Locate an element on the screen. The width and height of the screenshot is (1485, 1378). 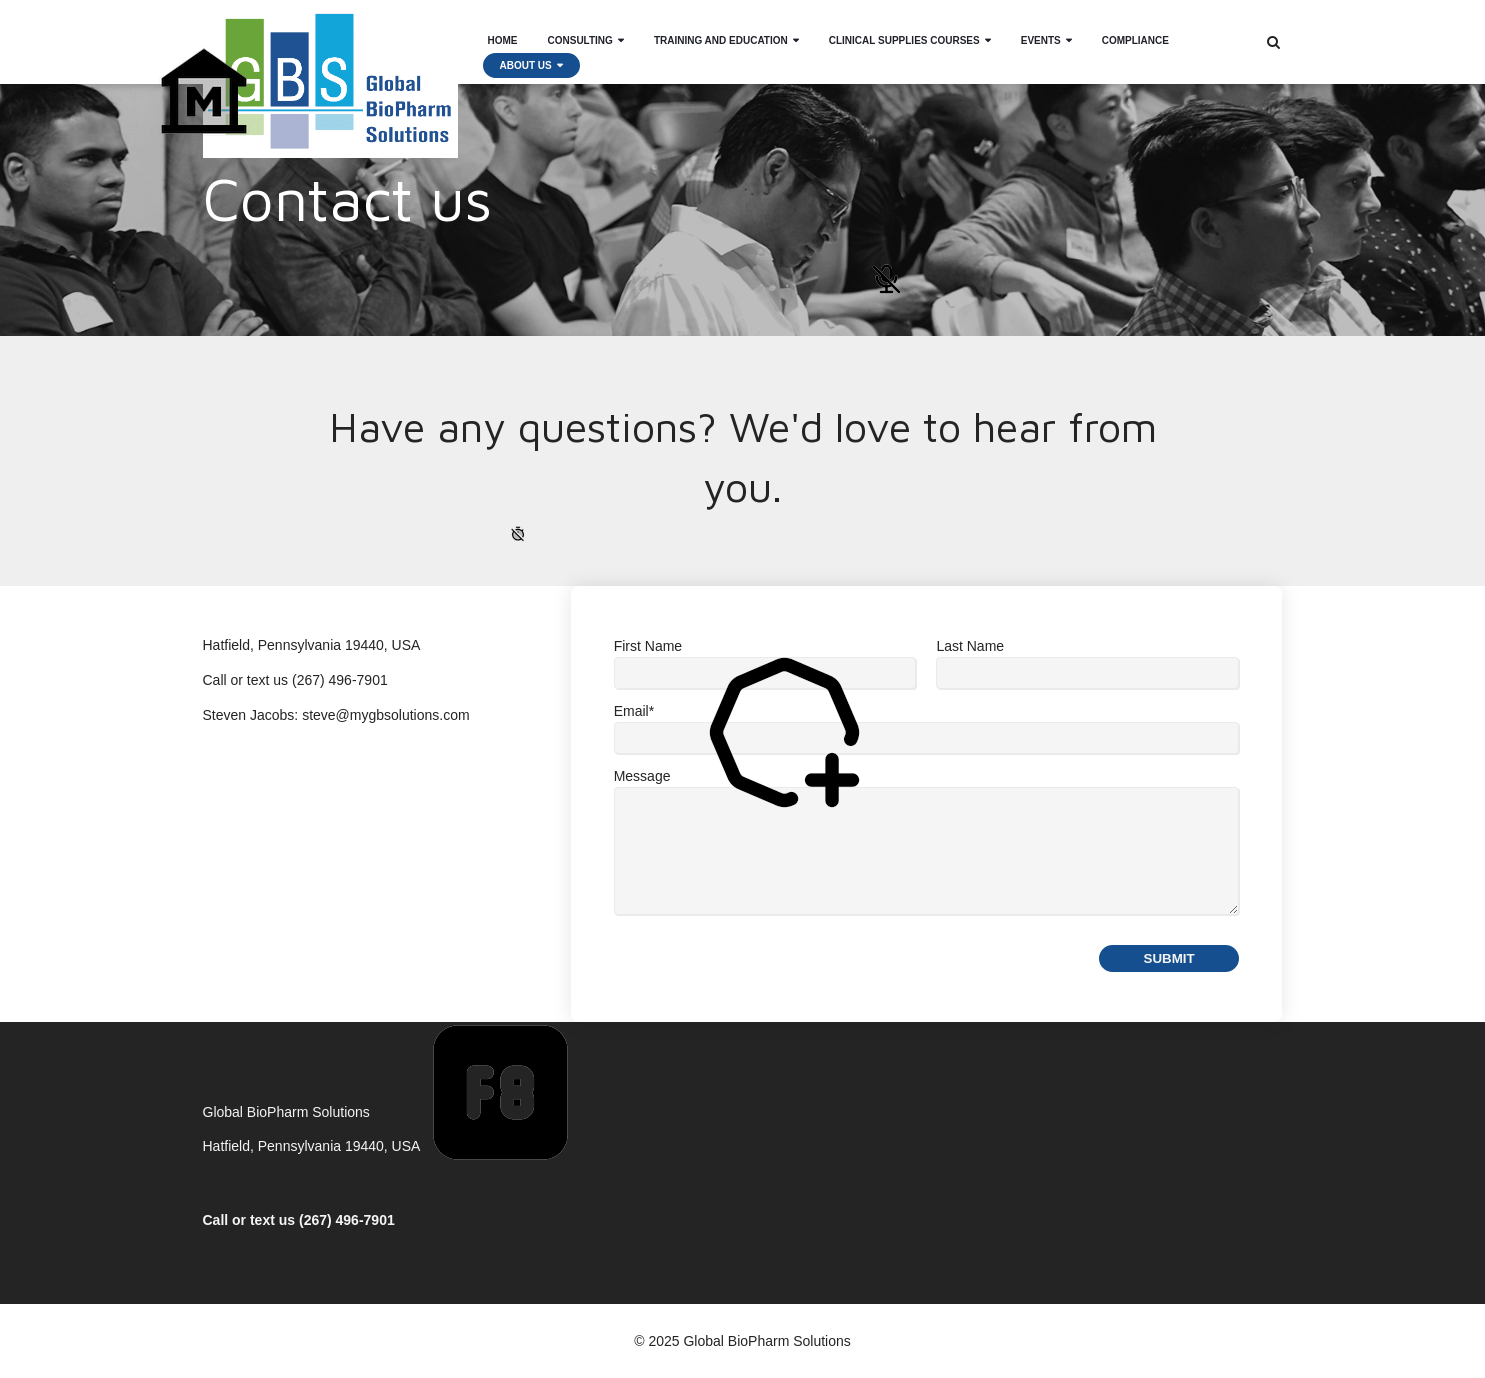
timer is disabled or inactive is located at coordinates (518, 534).